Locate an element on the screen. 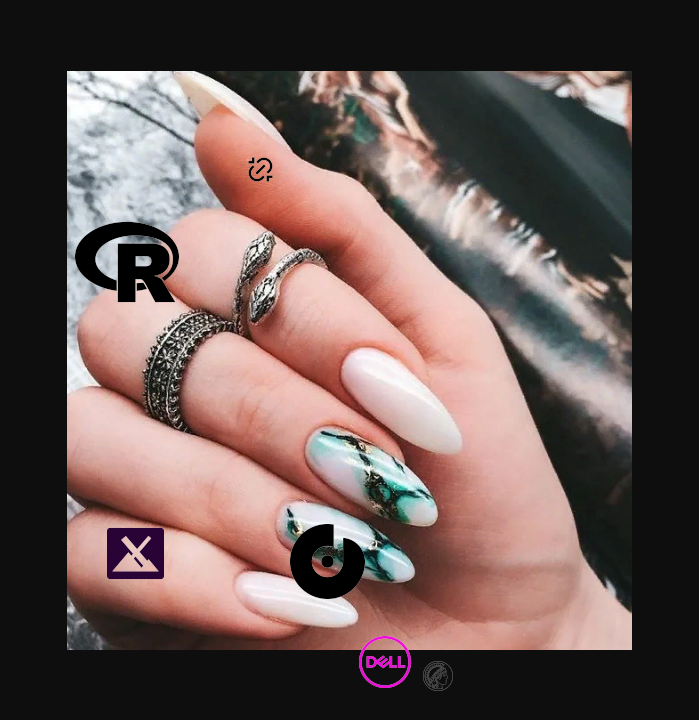  max planck society official logo is located at coordinates (438, 676).